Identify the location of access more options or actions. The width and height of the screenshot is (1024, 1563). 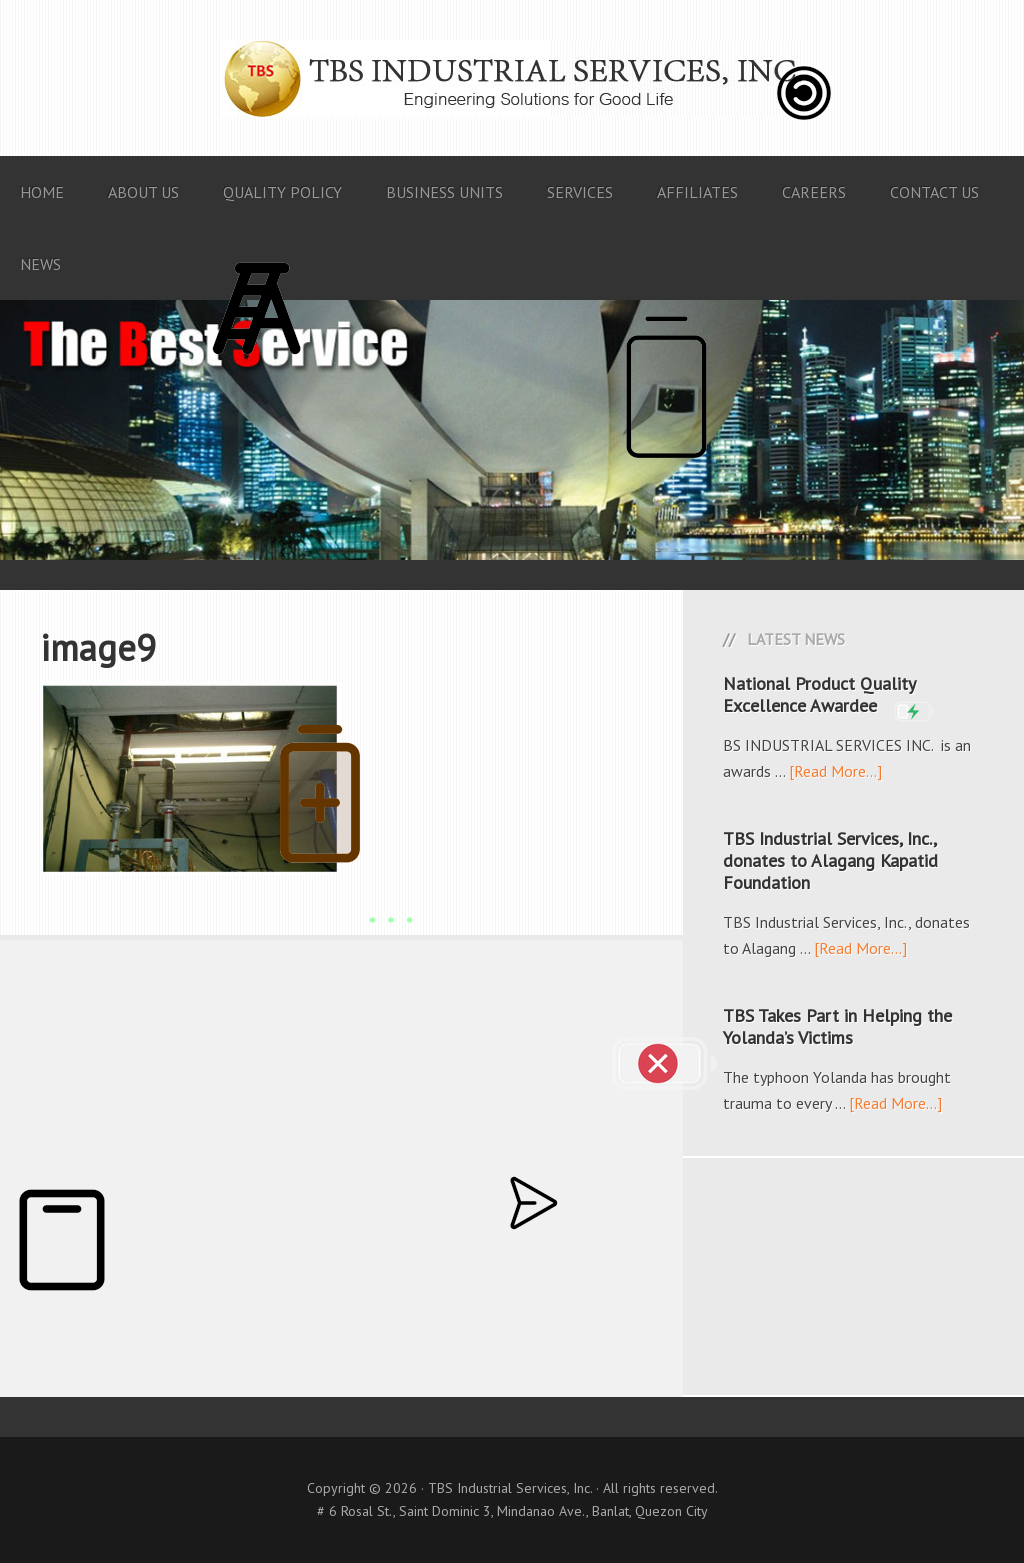
(391, 920).